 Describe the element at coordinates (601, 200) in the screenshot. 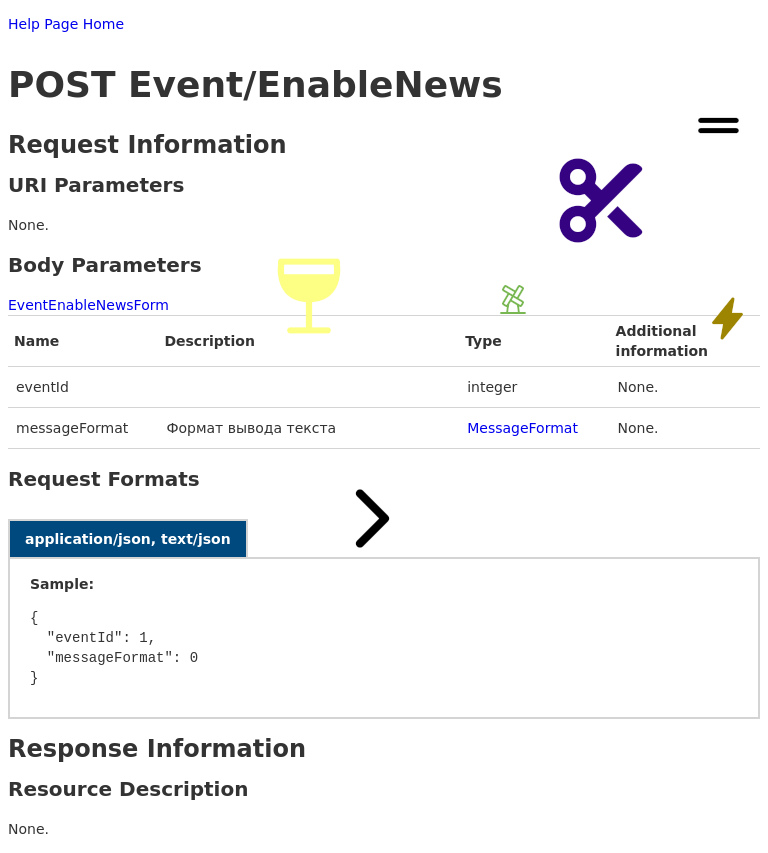

I see `cut selected text or content` at that location.